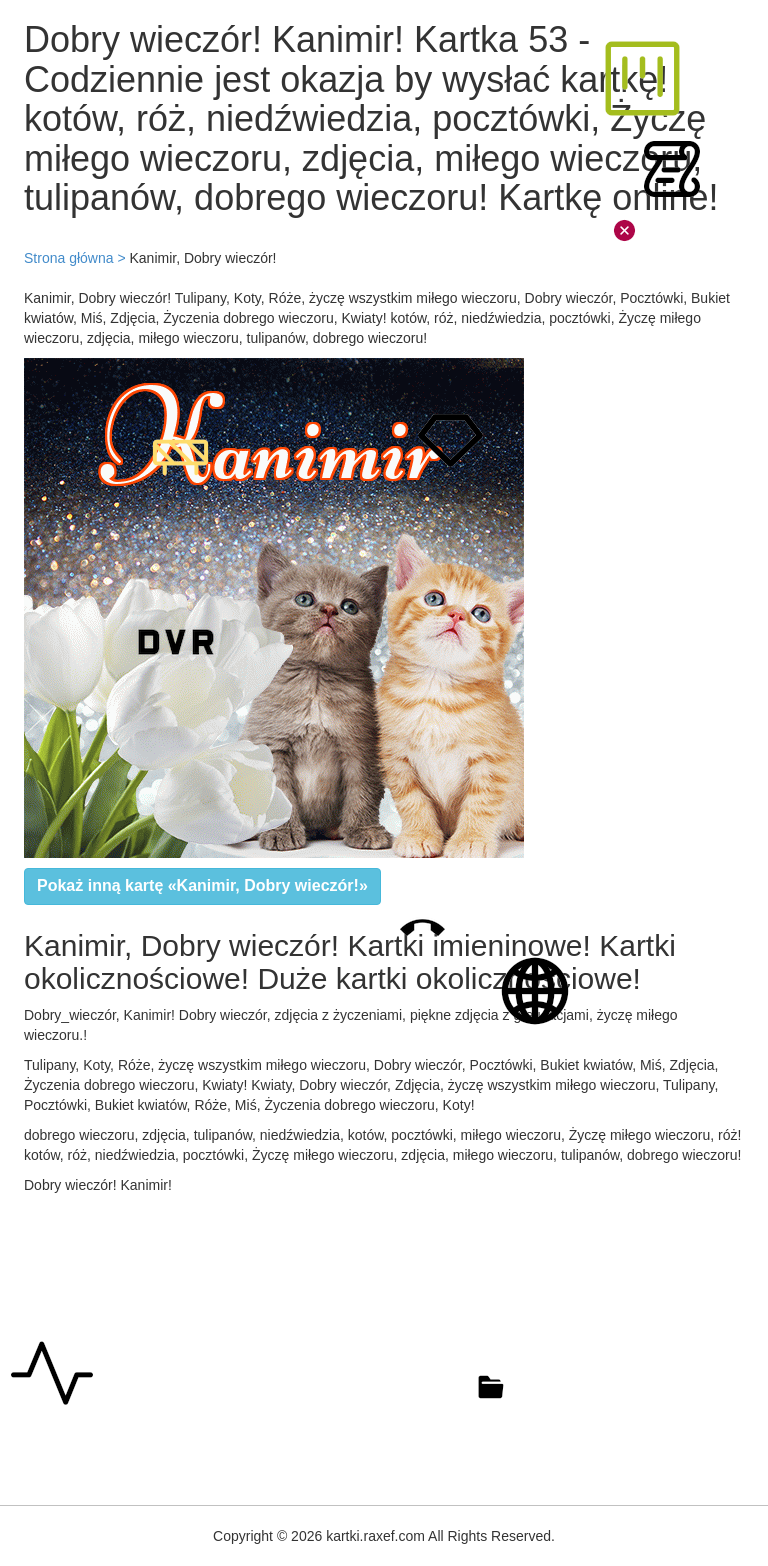 This screenshot has width=768, height=1566. Describe the element at coordinates (450, 438) in the screenshot. I see `indicates Ruby programming language` at that location.